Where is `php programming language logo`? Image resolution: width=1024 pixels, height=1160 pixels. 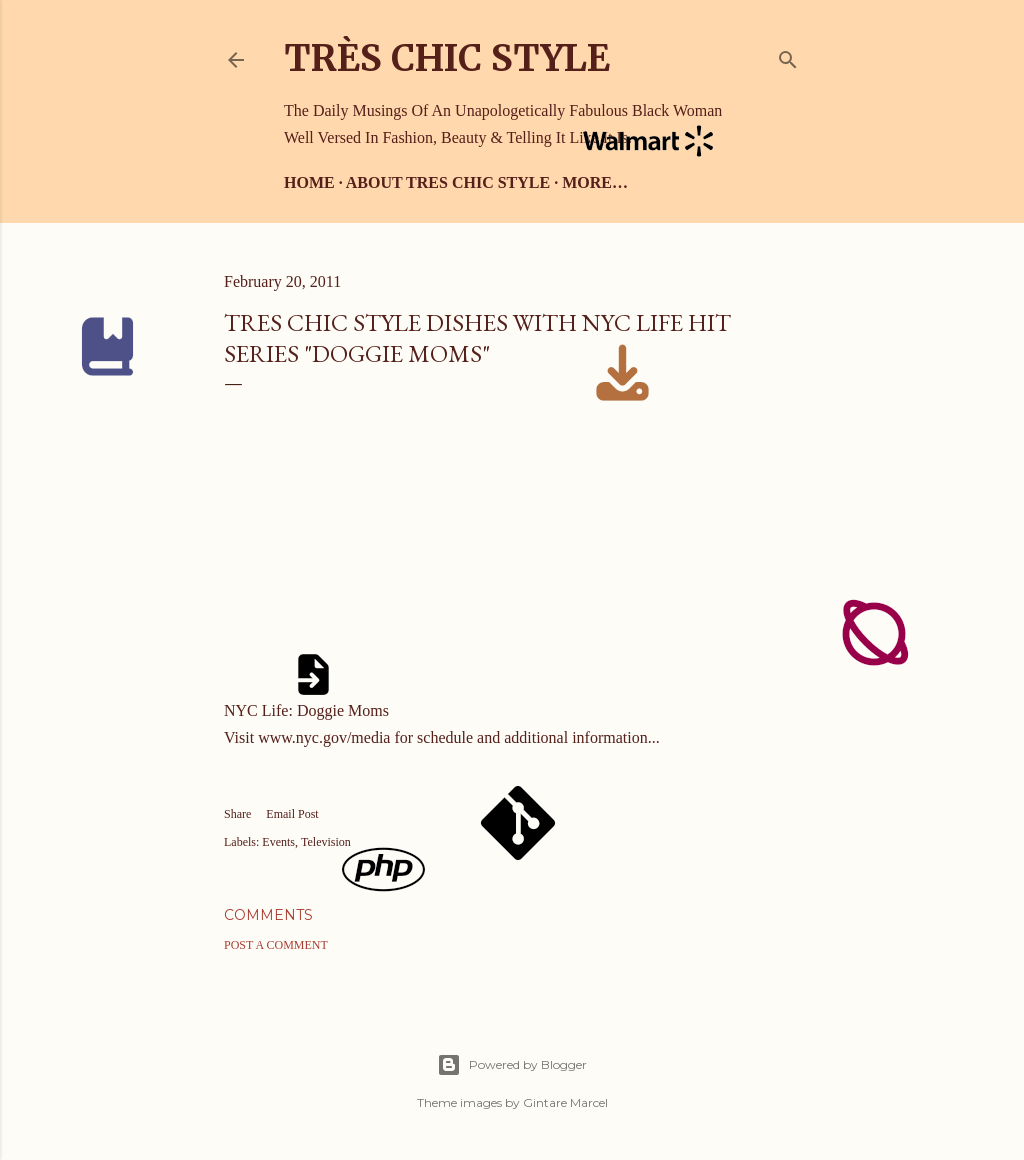 php programming language logo is located at coordinates (383, 869).